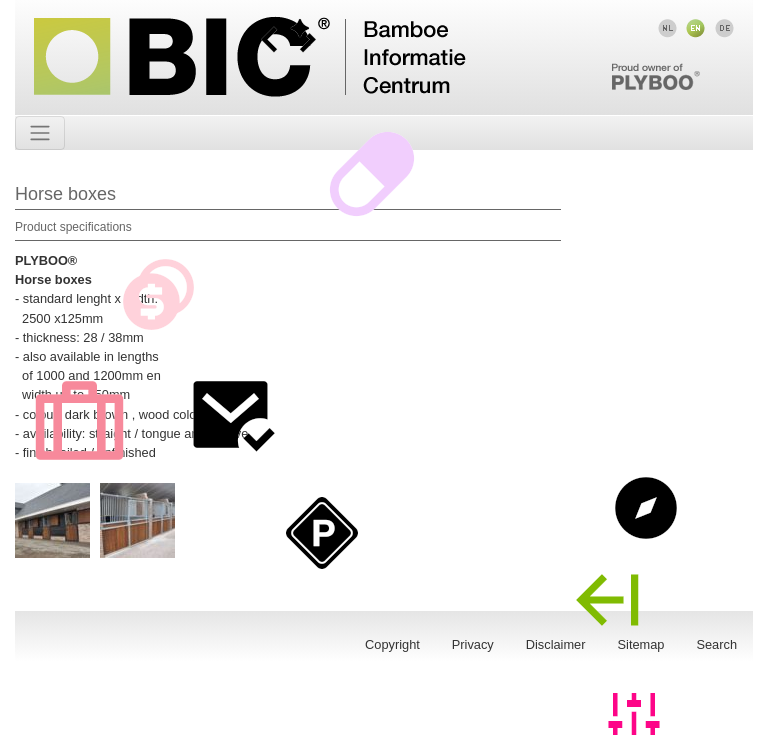 The height and width of the screenshot is (750, 768). What do you see at coordinates (609, 600) in the screenshot?
I see `expand panel to the left` at bounding box center [609, 600].